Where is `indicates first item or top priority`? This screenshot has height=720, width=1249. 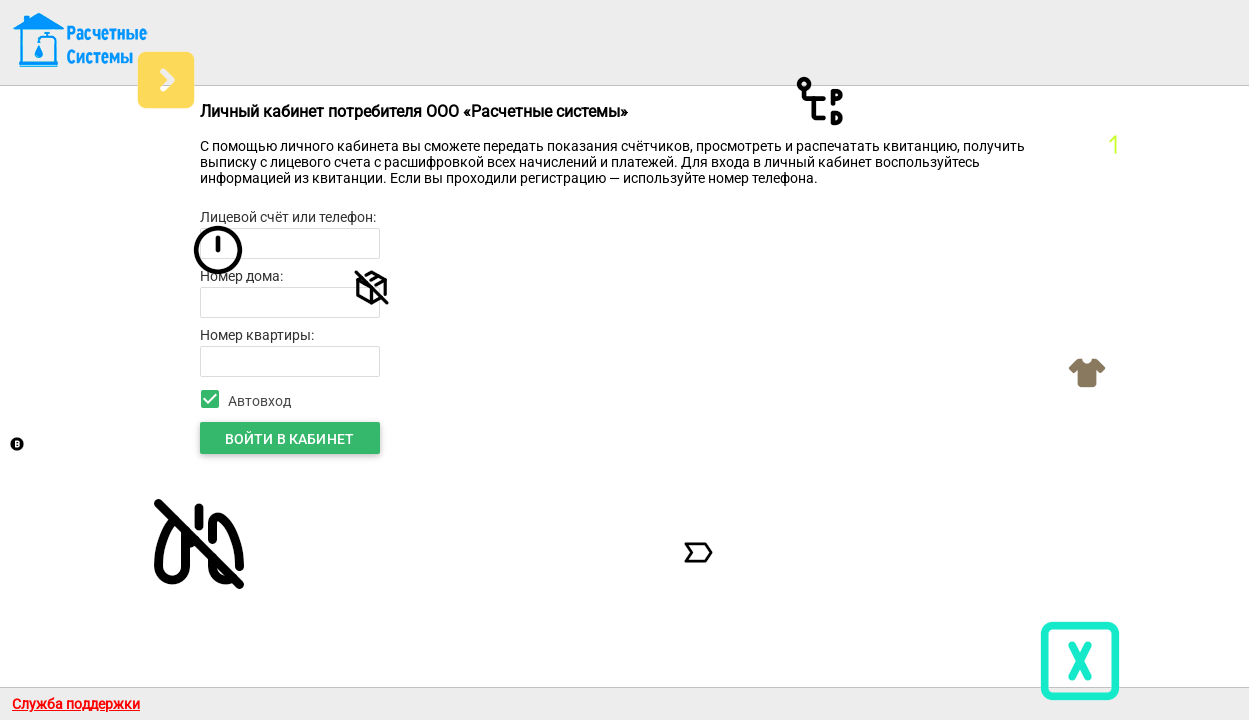 indicates first item or top priority is located at coordinates (1114, 144).